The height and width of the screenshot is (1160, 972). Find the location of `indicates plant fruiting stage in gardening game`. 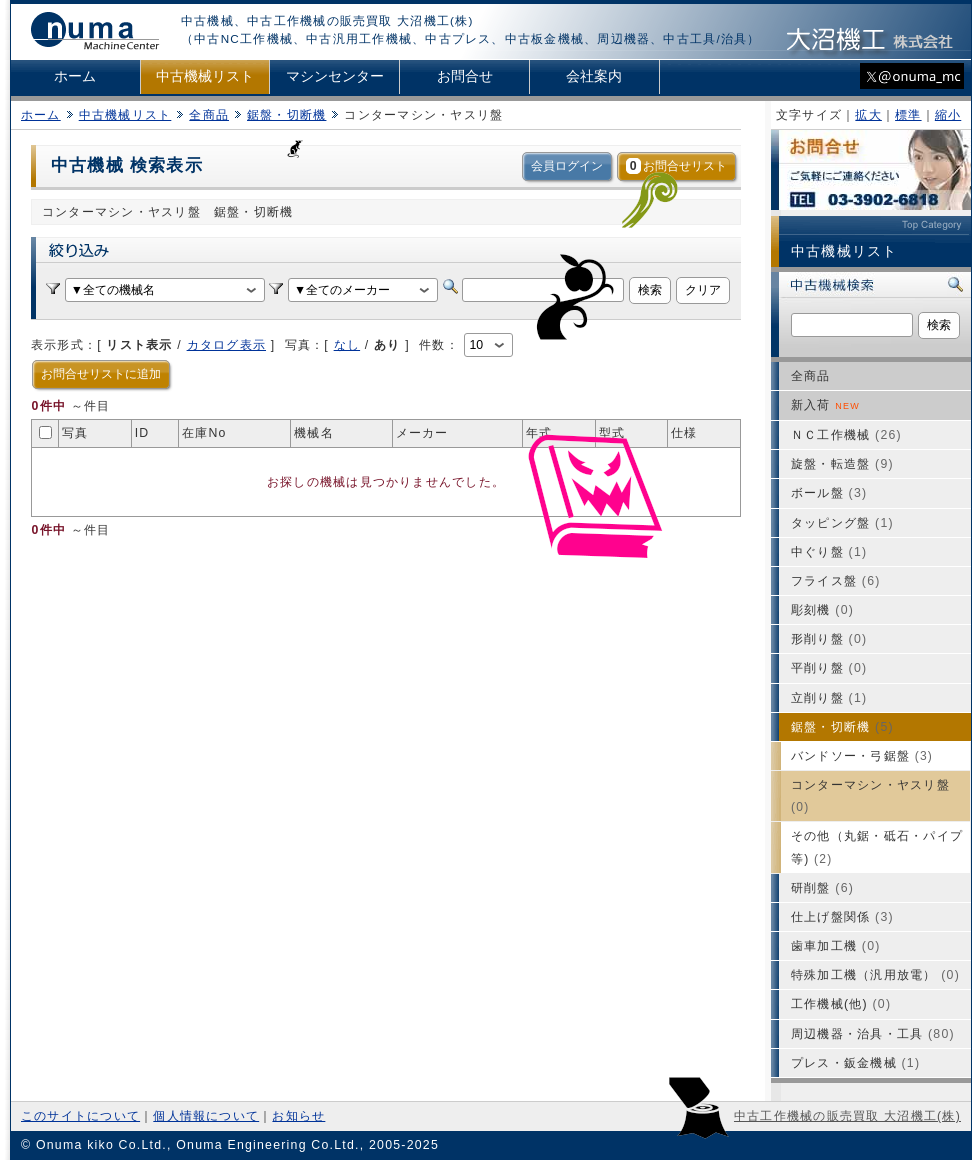

indicates plant fruiting stage in gardening game is located at coordinates (573, 297).